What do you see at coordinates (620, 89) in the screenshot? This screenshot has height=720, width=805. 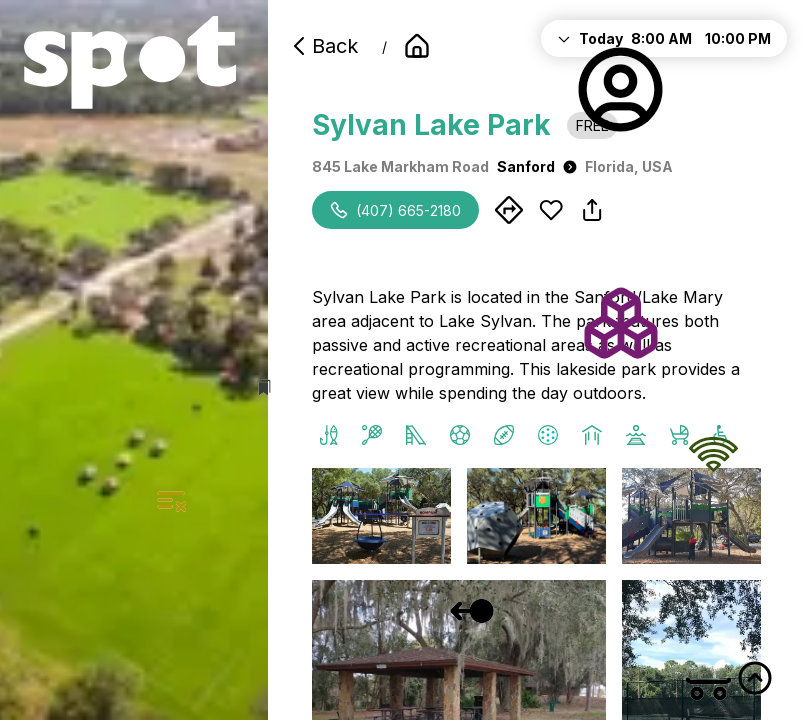 I see `view your profile` at bounding box center [620, 89].